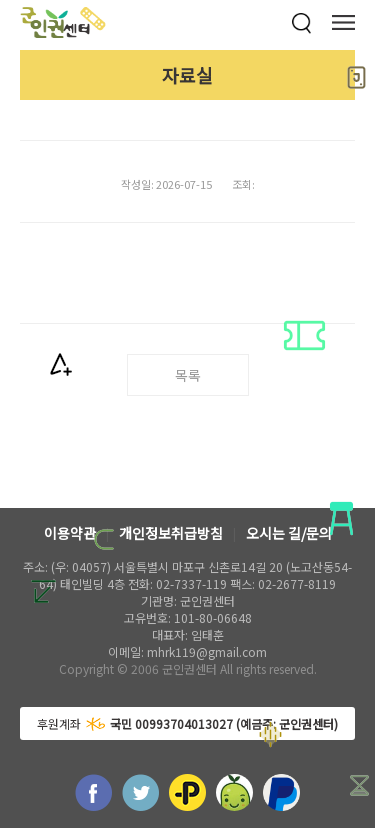 Image resolution: width=375 pixels, height=828 pixels. I want to click on jack playing card in a card game app, so click(356, 77).